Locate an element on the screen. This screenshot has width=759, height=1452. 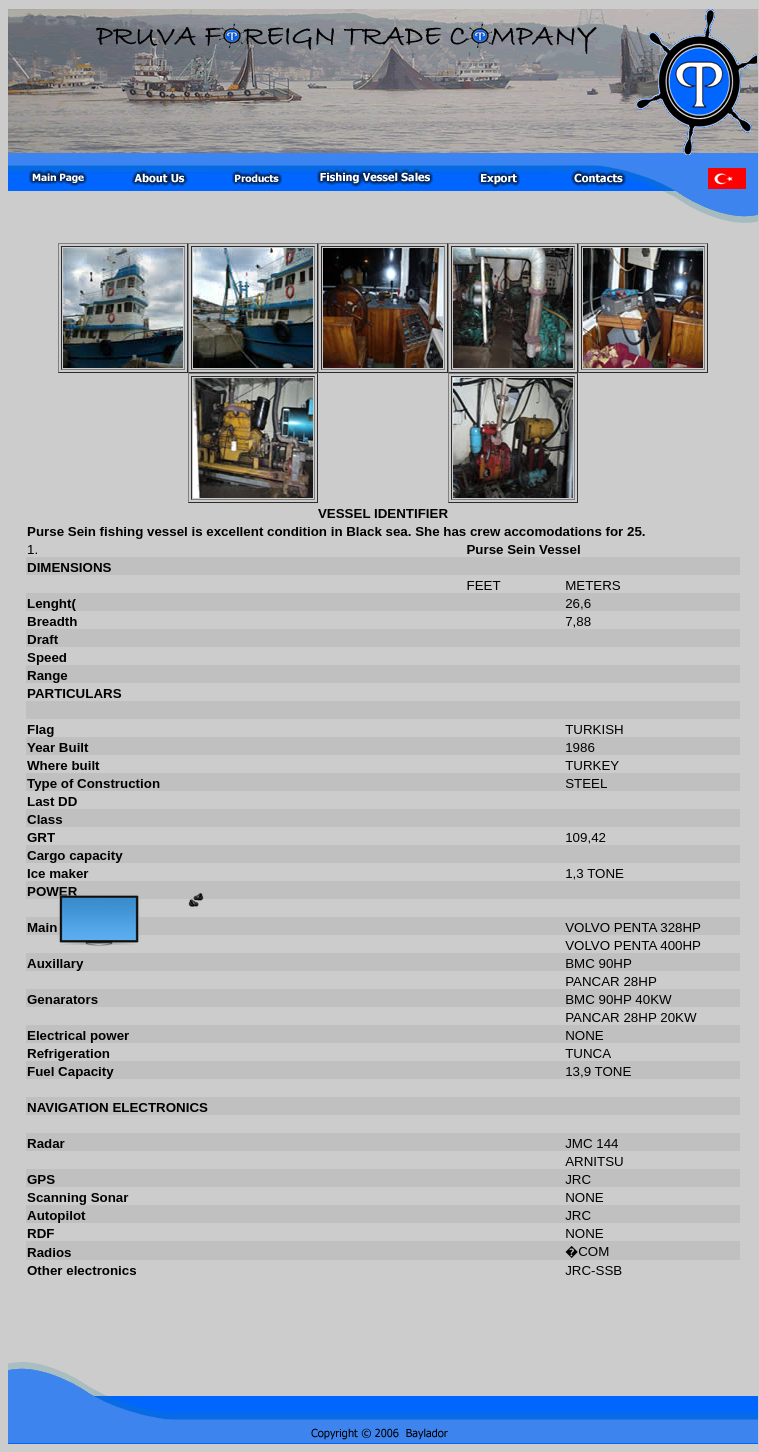
external display or monitor connected is located at coordinates (99, 919).